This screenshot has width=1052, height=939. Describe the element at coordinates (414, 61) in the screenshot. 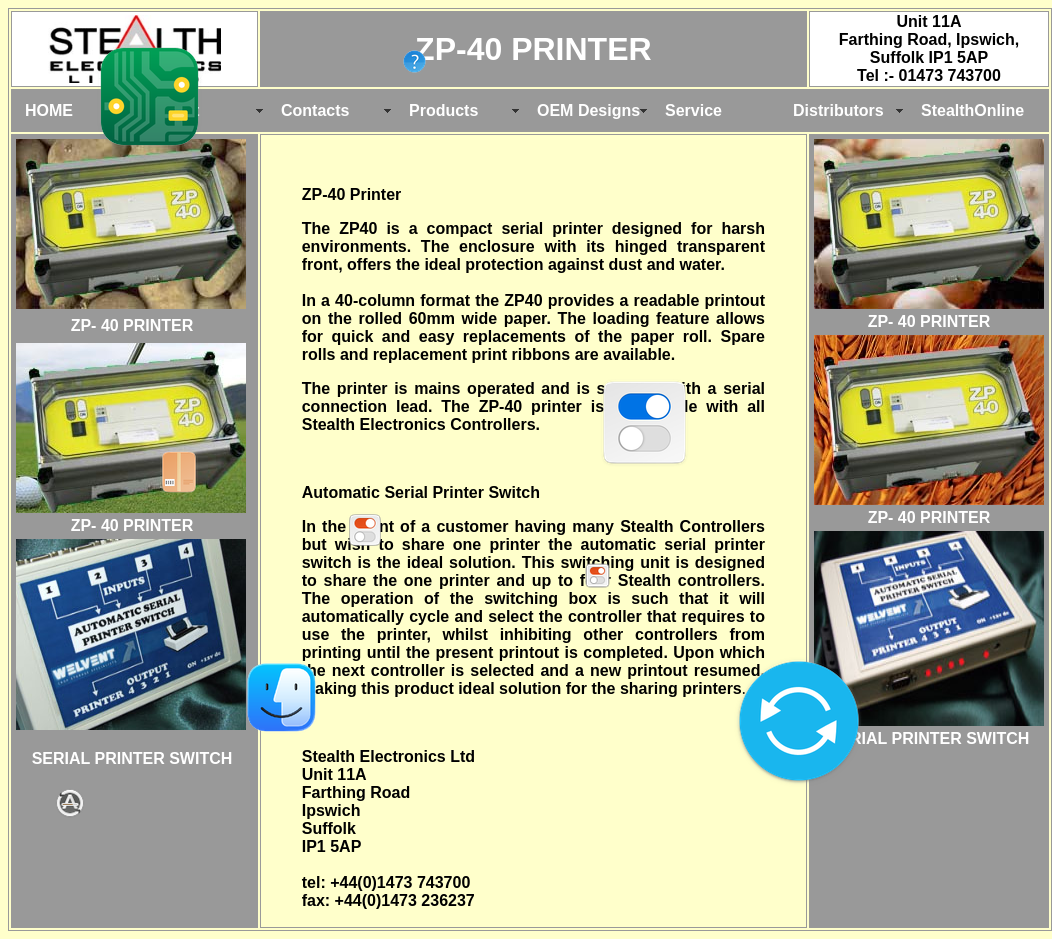

I see `open the help or support center` at that location.